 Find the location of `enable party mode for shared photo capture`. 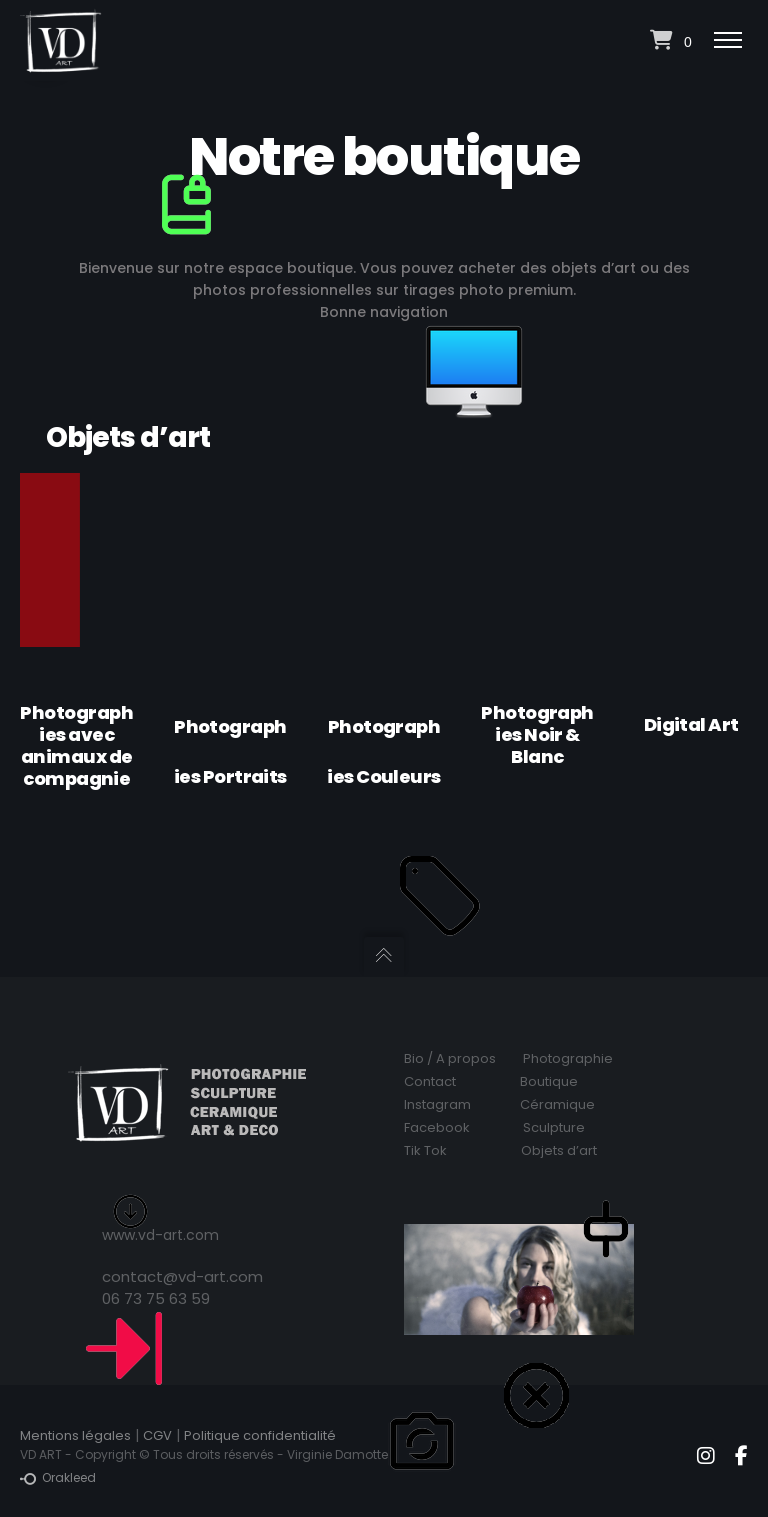

enable party mode for shared photo capture is located at coordinates (422, 1444).